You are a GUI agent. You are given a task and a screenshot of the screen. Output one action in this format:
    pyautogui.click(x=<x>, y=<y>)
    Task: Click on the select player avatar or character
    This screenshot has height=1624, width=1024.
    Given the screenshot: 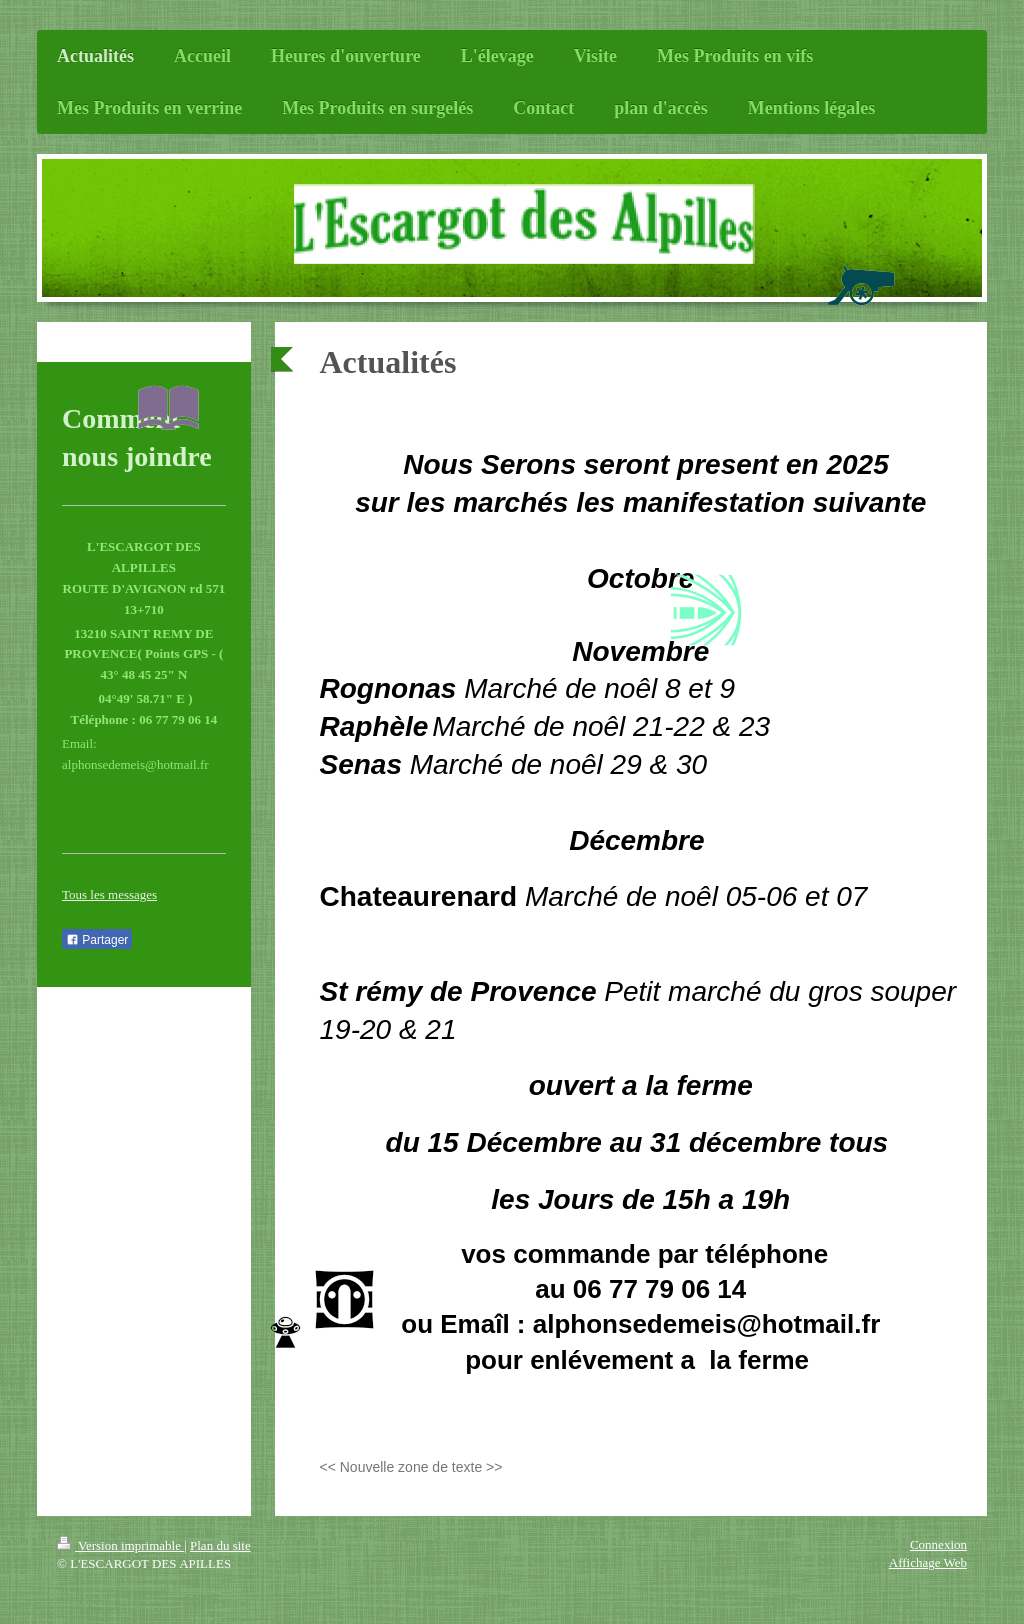 What is the action you would take?
    pyautogui.click(x=344, y=1299)
    